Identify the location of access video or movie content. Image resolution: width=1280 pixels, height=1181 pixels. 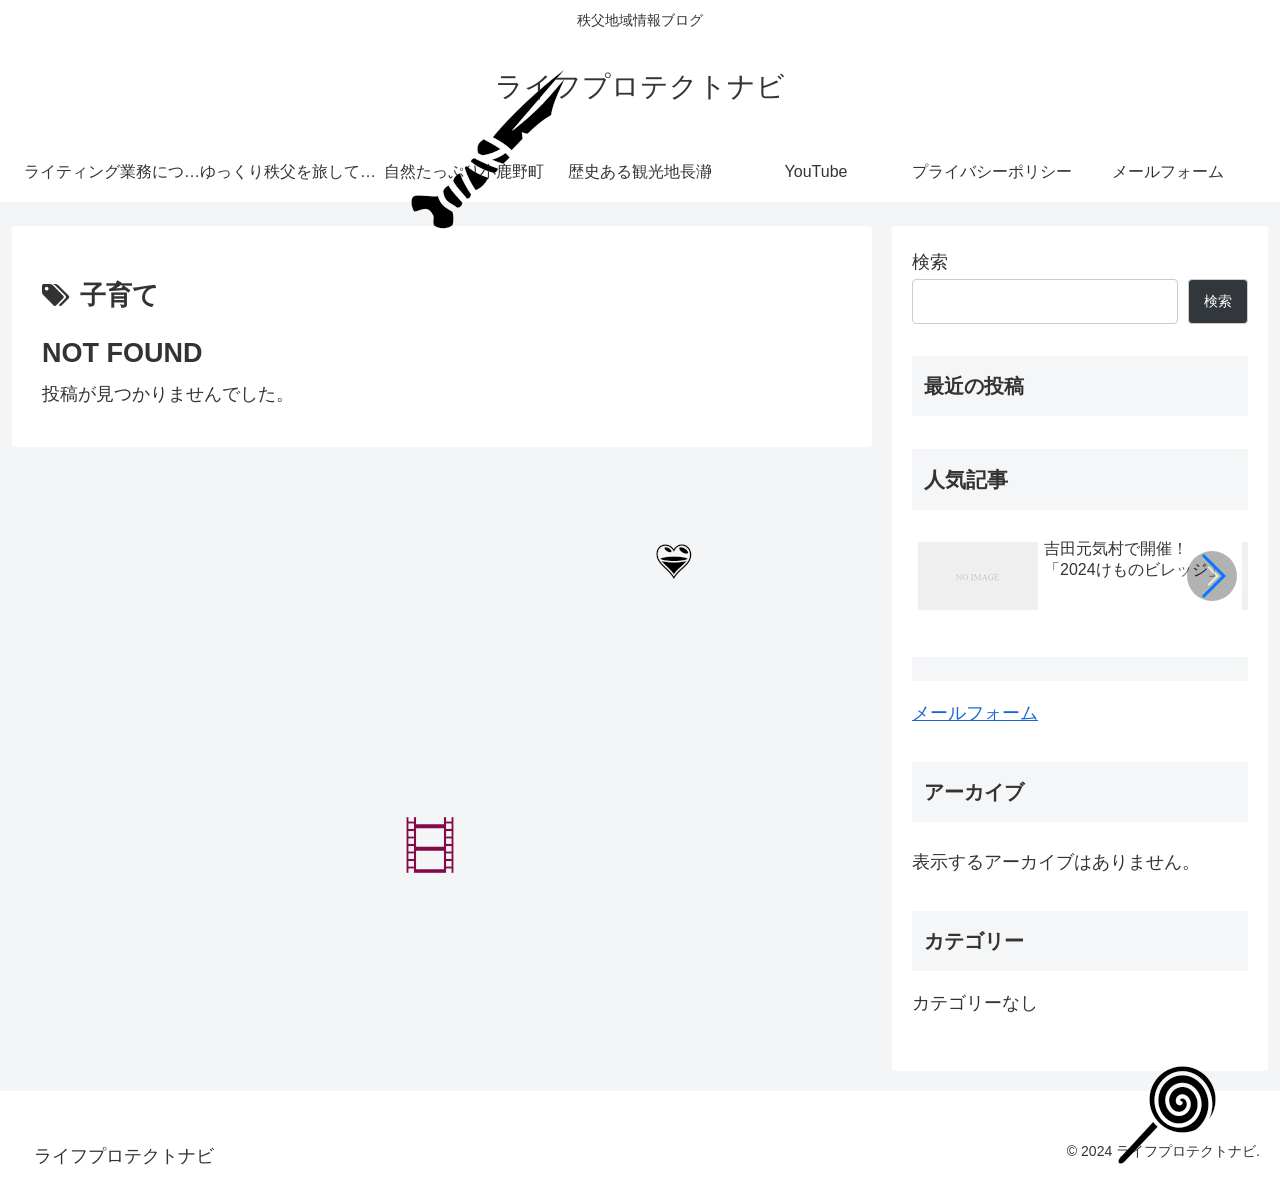
(430, 845).